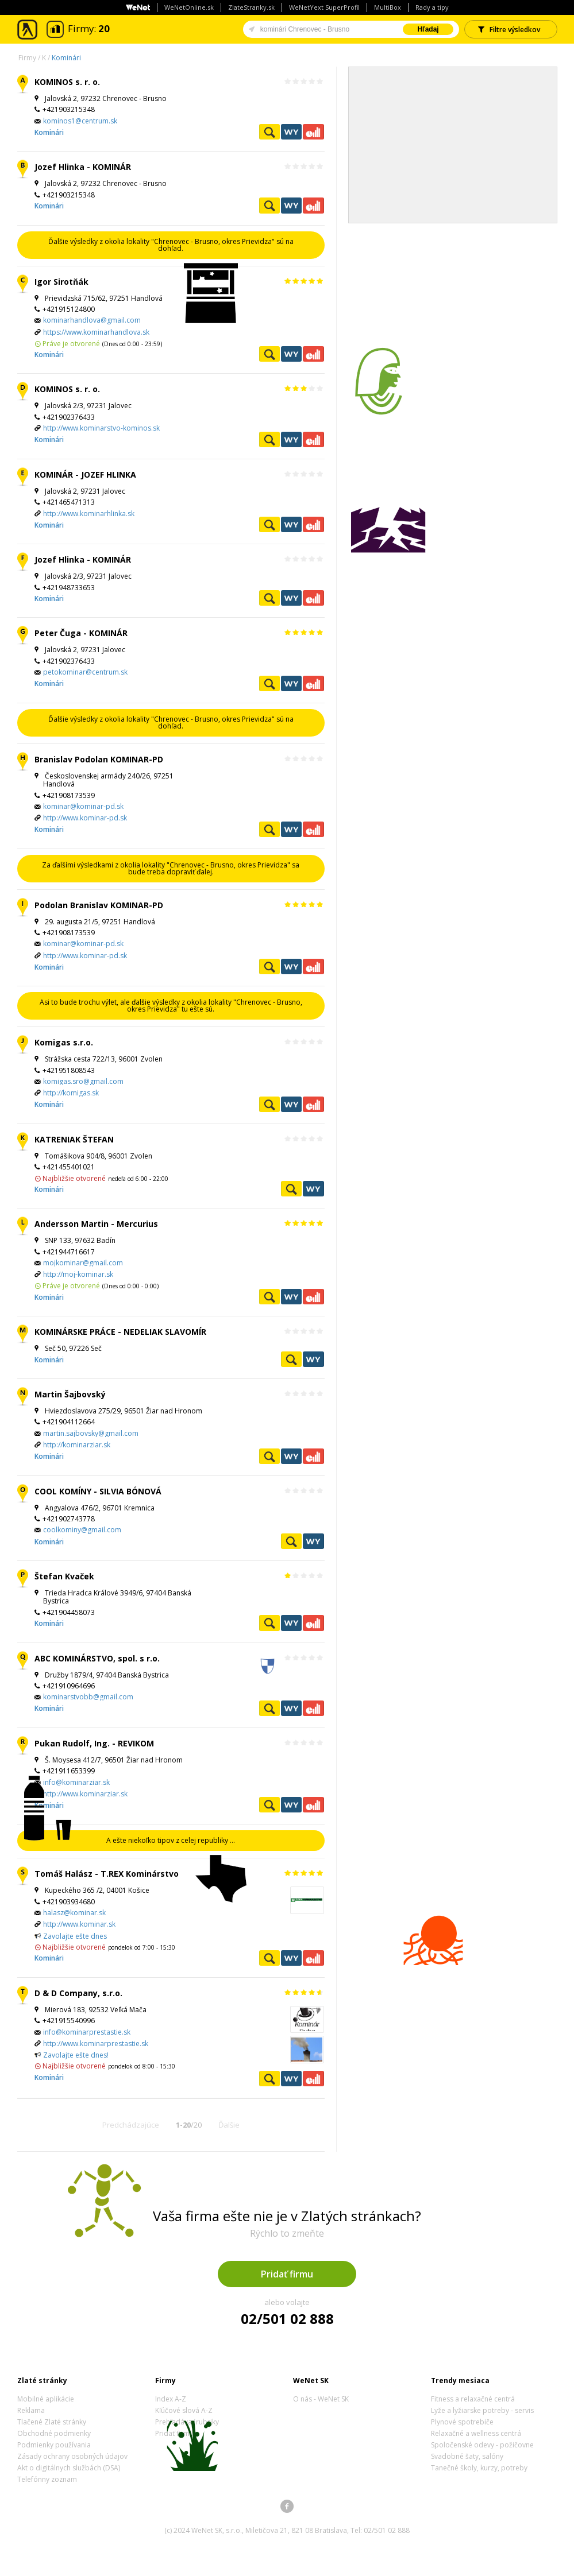  Describe the element at coordinates (267, 1666) in the screenshot. I see `indicates verified or protected status` at that location.